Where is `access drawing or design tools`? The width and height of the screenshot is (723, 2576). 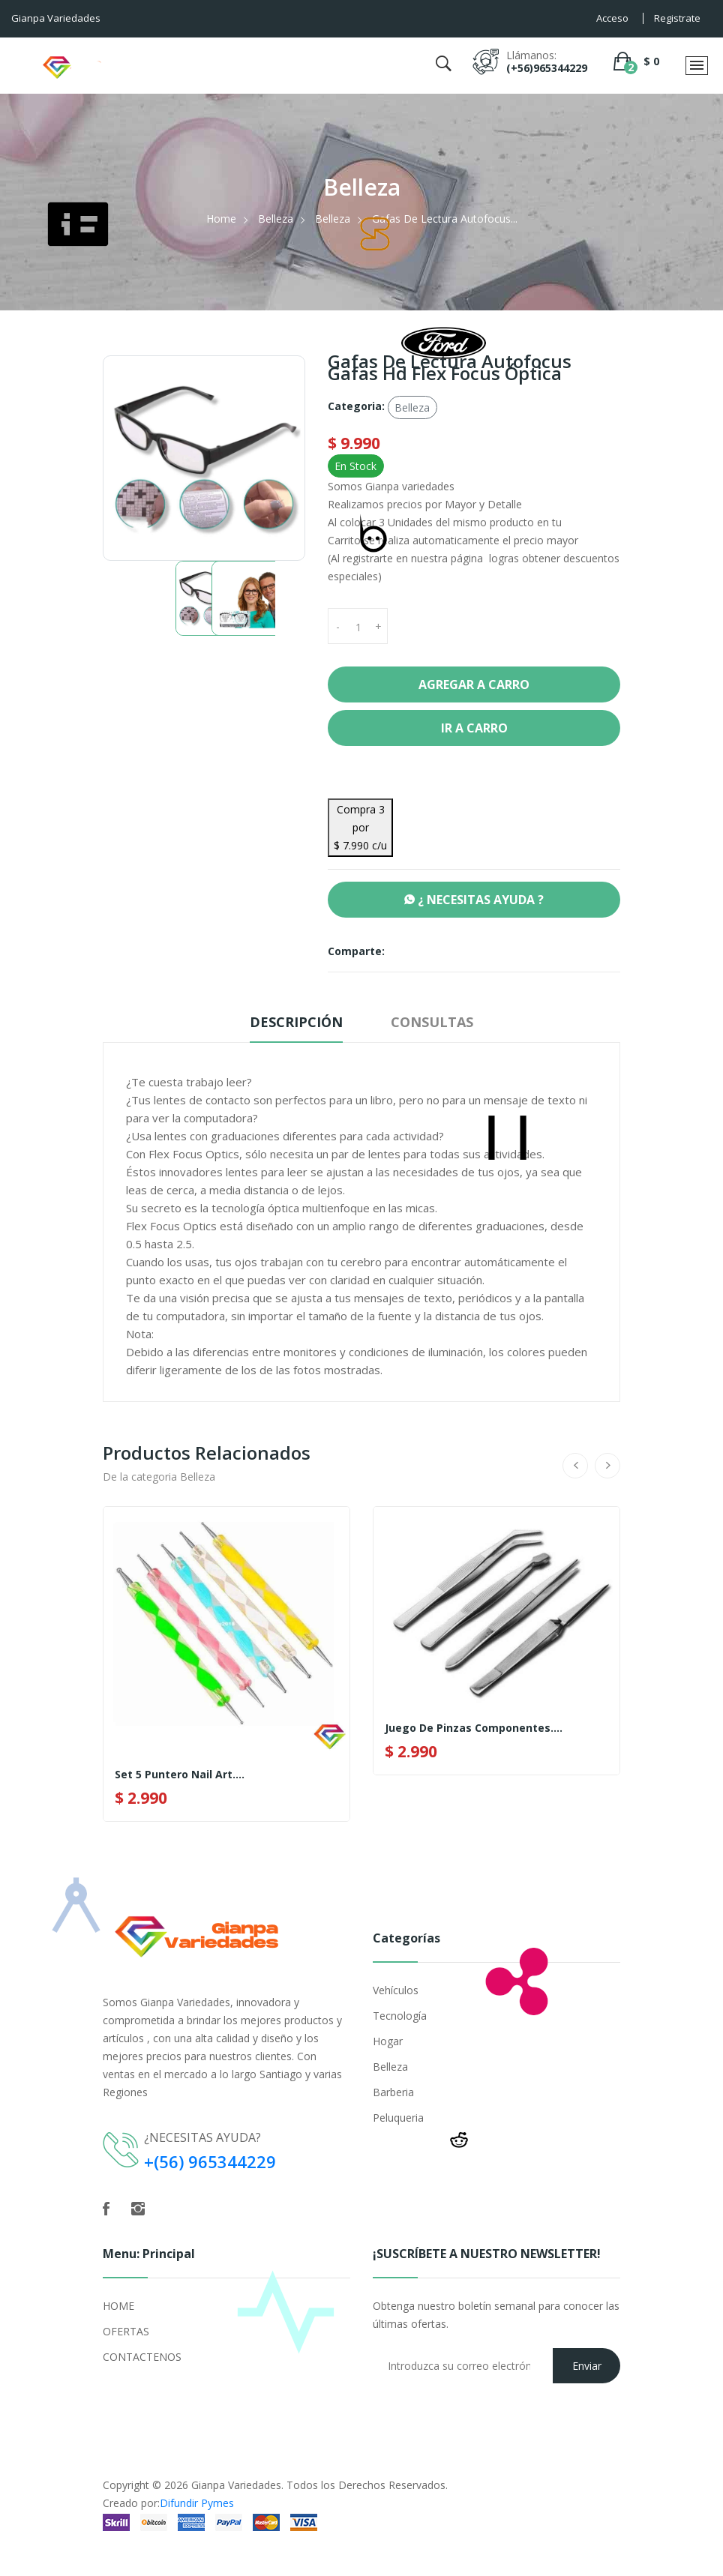 access drawing or design tools is located at coordinates (76, 1904).